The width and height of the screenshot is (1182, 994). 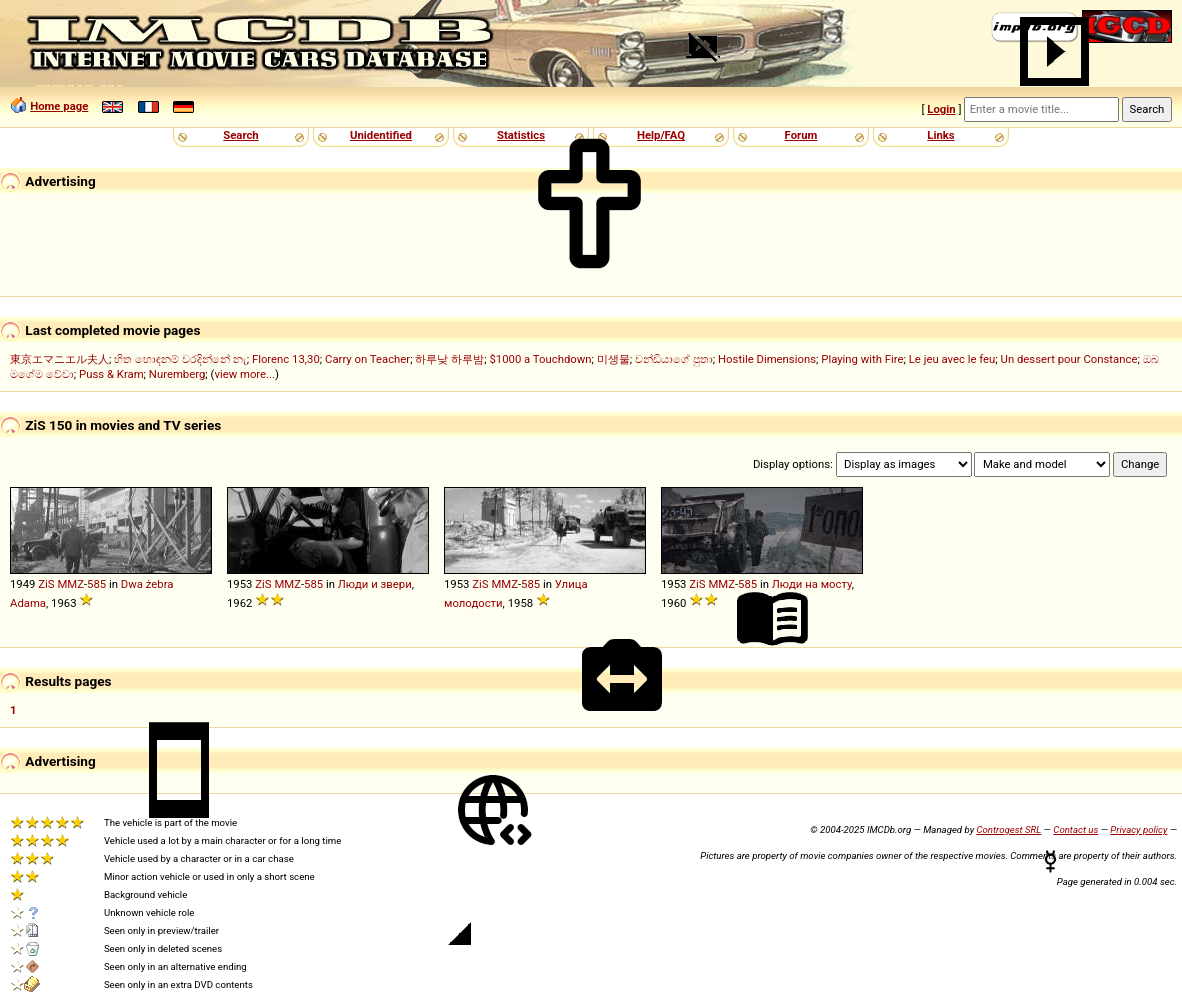 What do you see at coordinates (589, 203) in the screenshot?
I see `indicates a religious or faith-based feature` at bounding box center [589, 203].